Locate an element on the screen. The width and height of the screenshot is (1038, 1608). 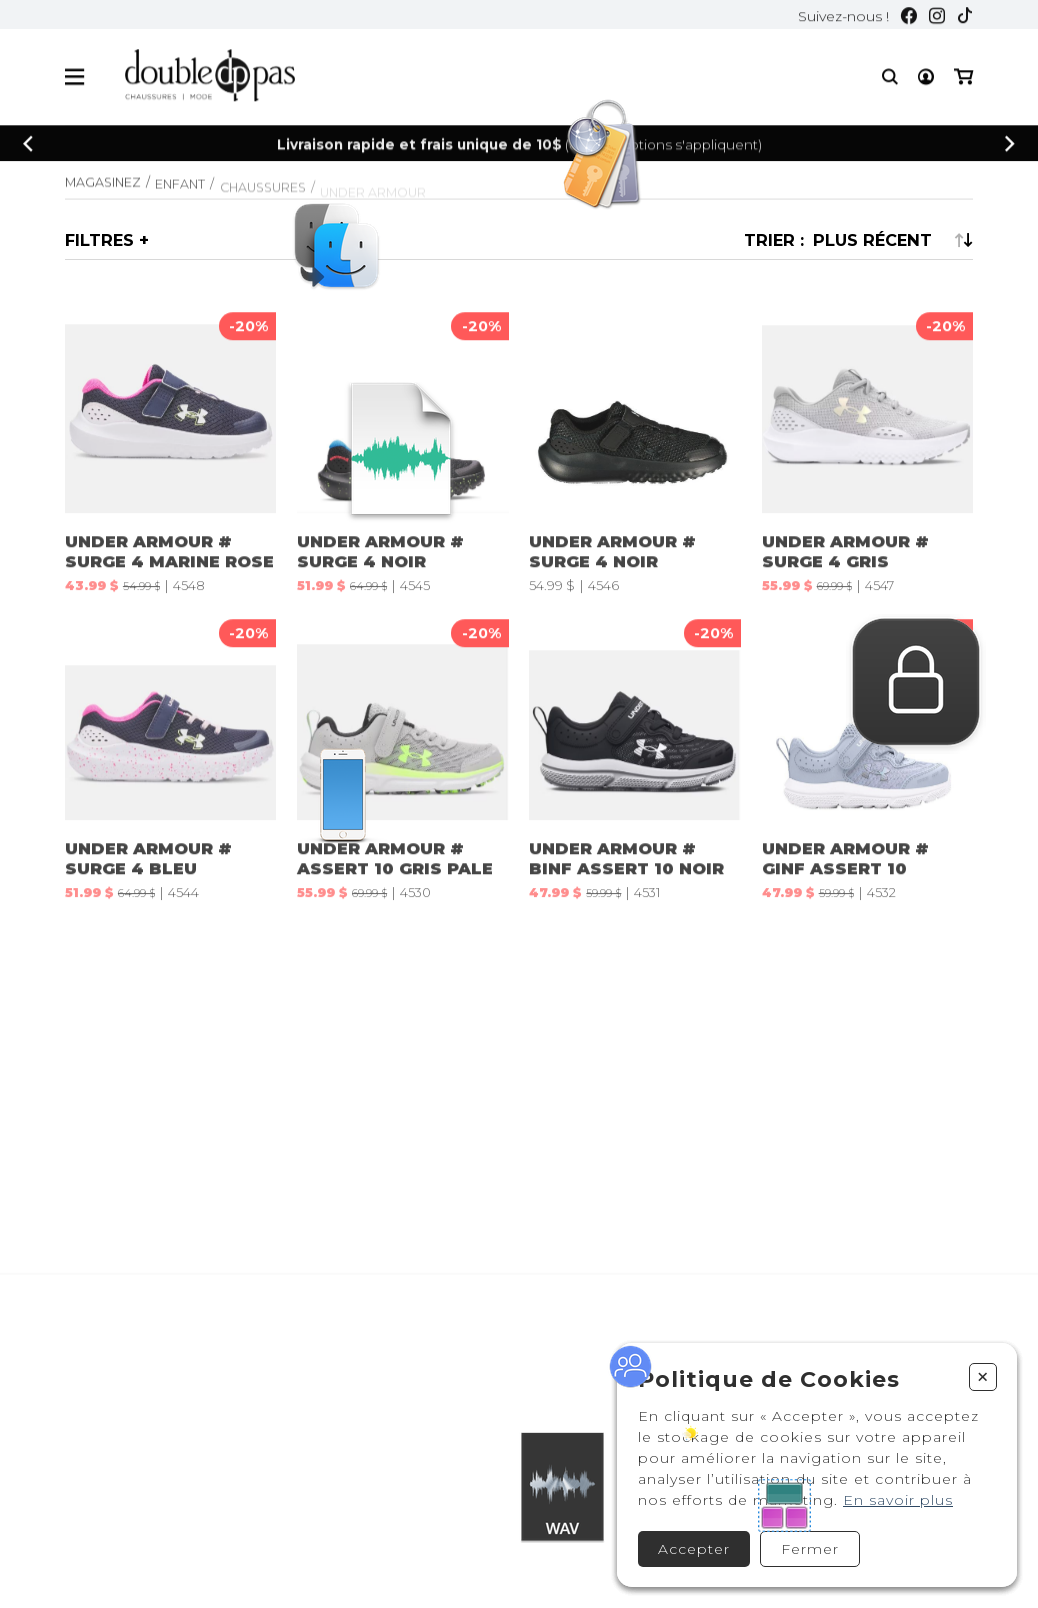
manage connected iPhone device is located at coordinates (343, 796).